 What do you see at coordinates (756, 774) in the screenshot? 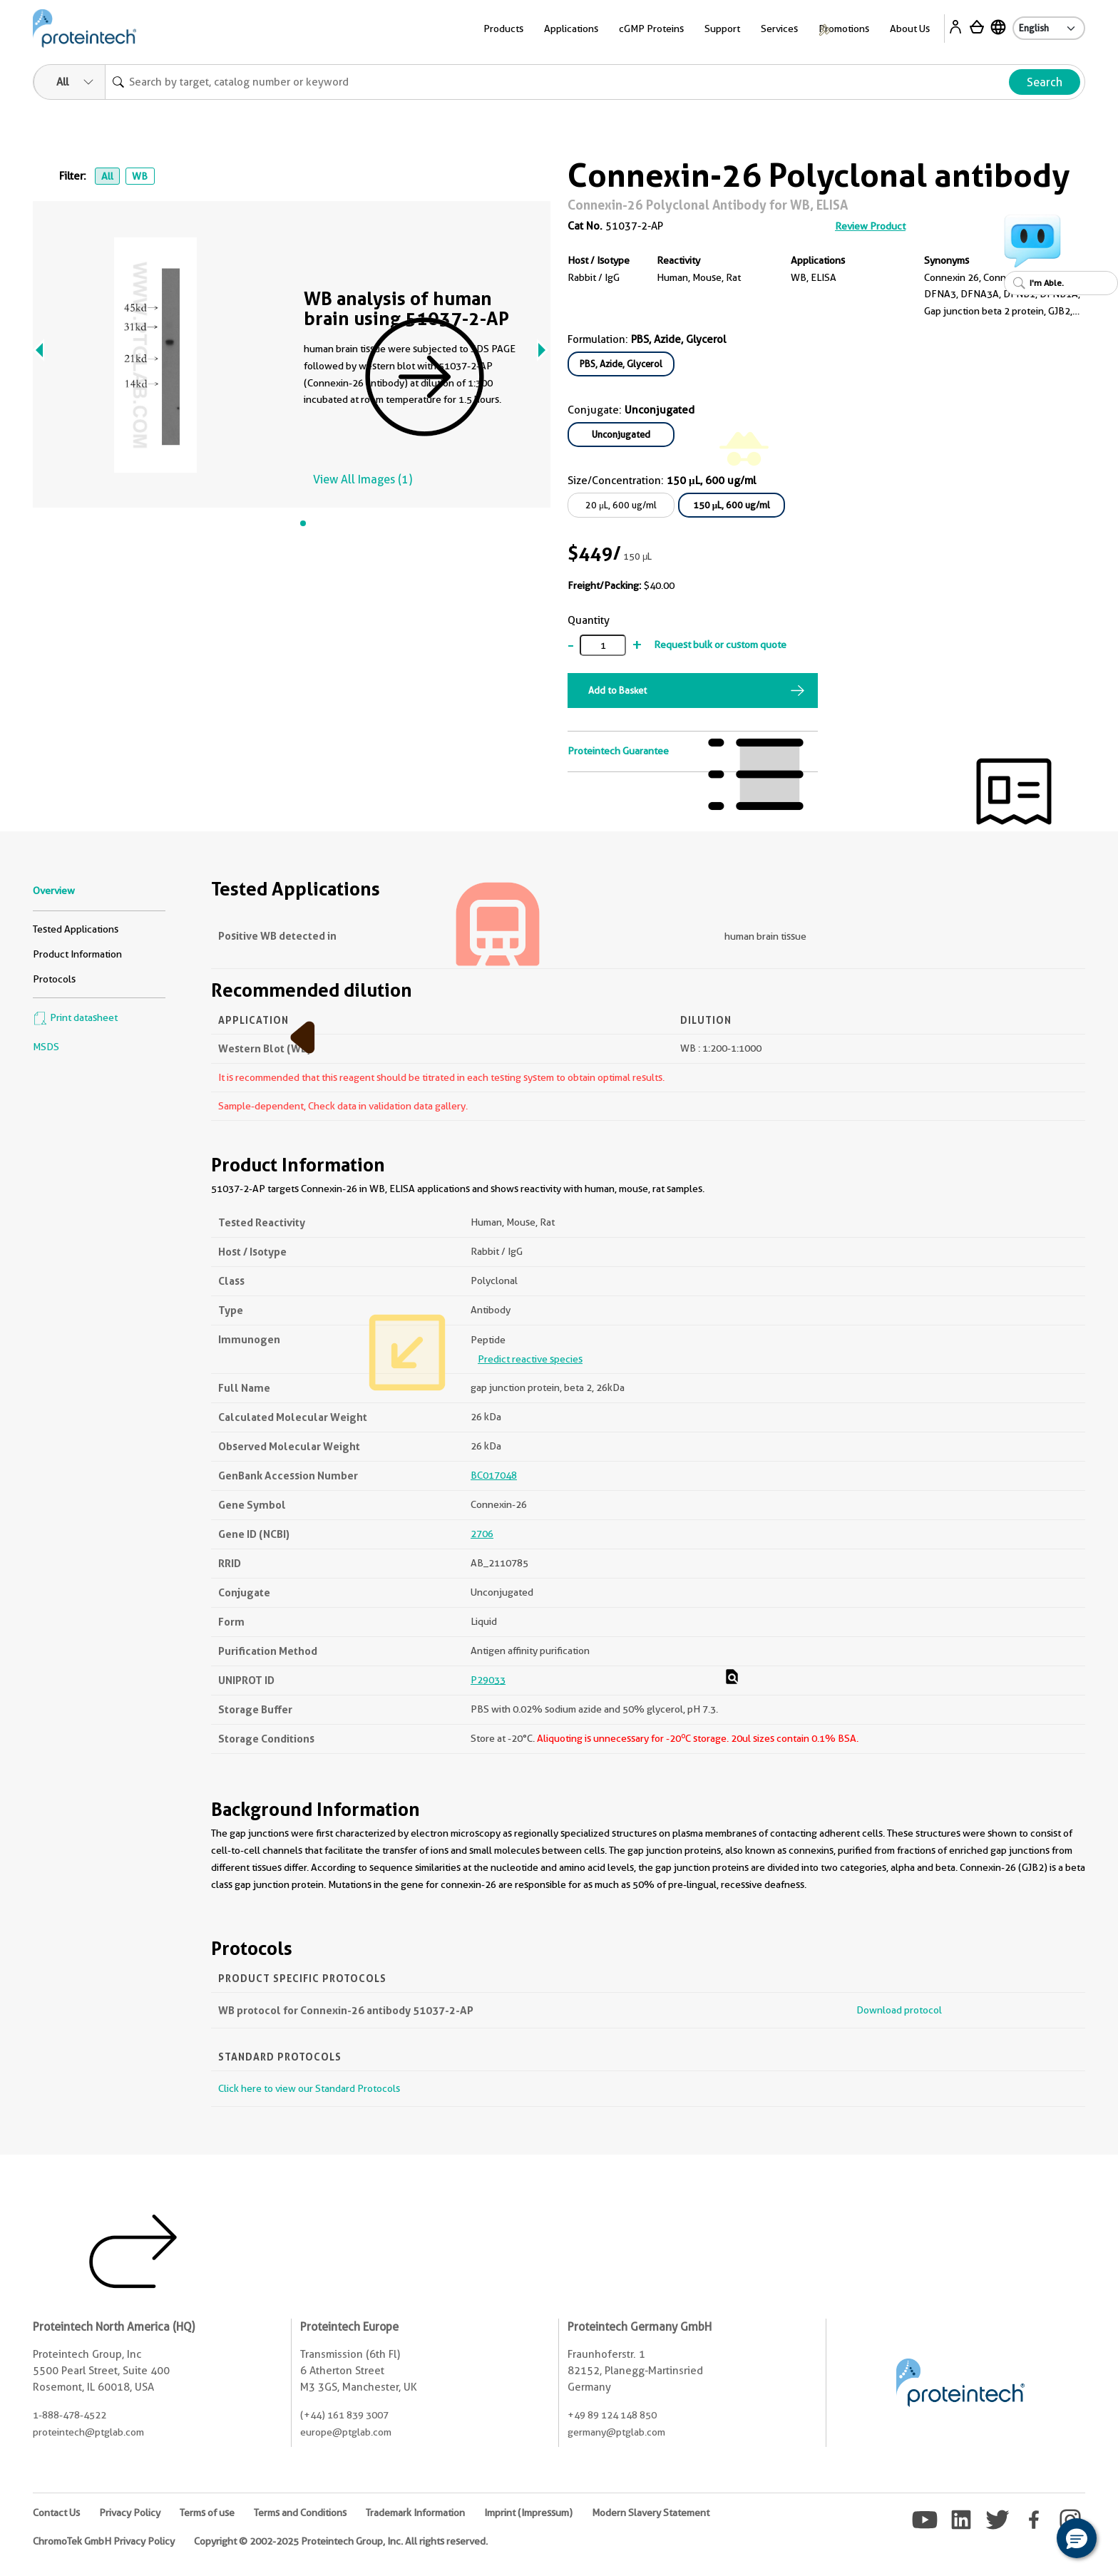
I see `view items in a list format` at bounding box center [756, 774].